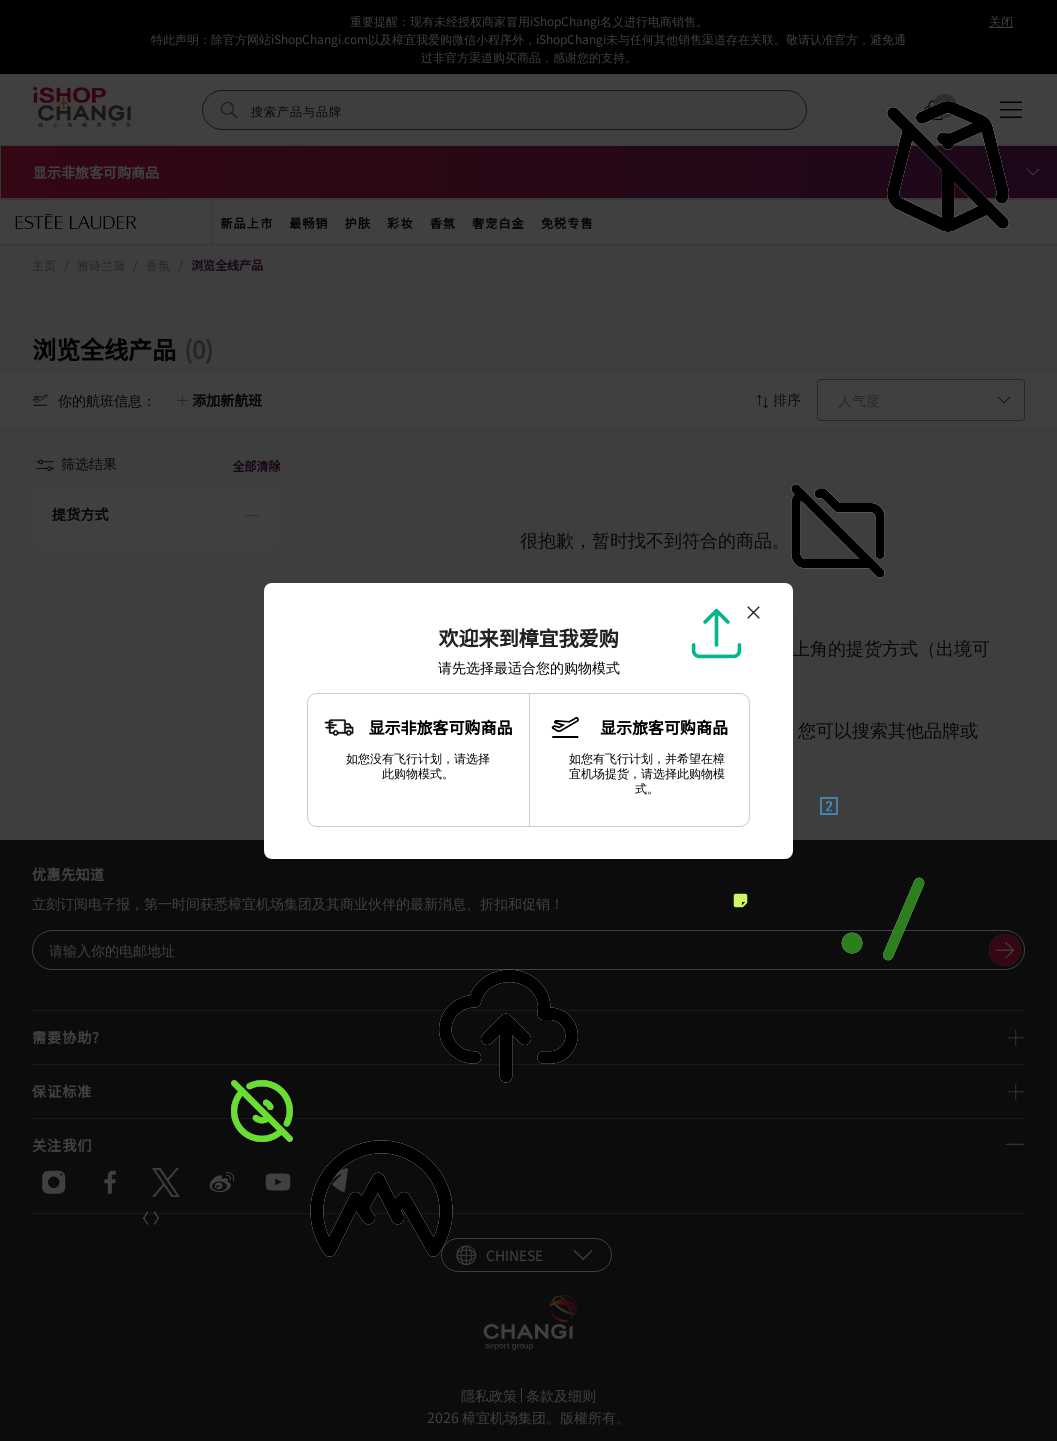 This screenshot has height=1441, width=1057. Describe the element at coordinates (262, 1111) in the screenshot. I see `disable copyleft licensing` at that location.